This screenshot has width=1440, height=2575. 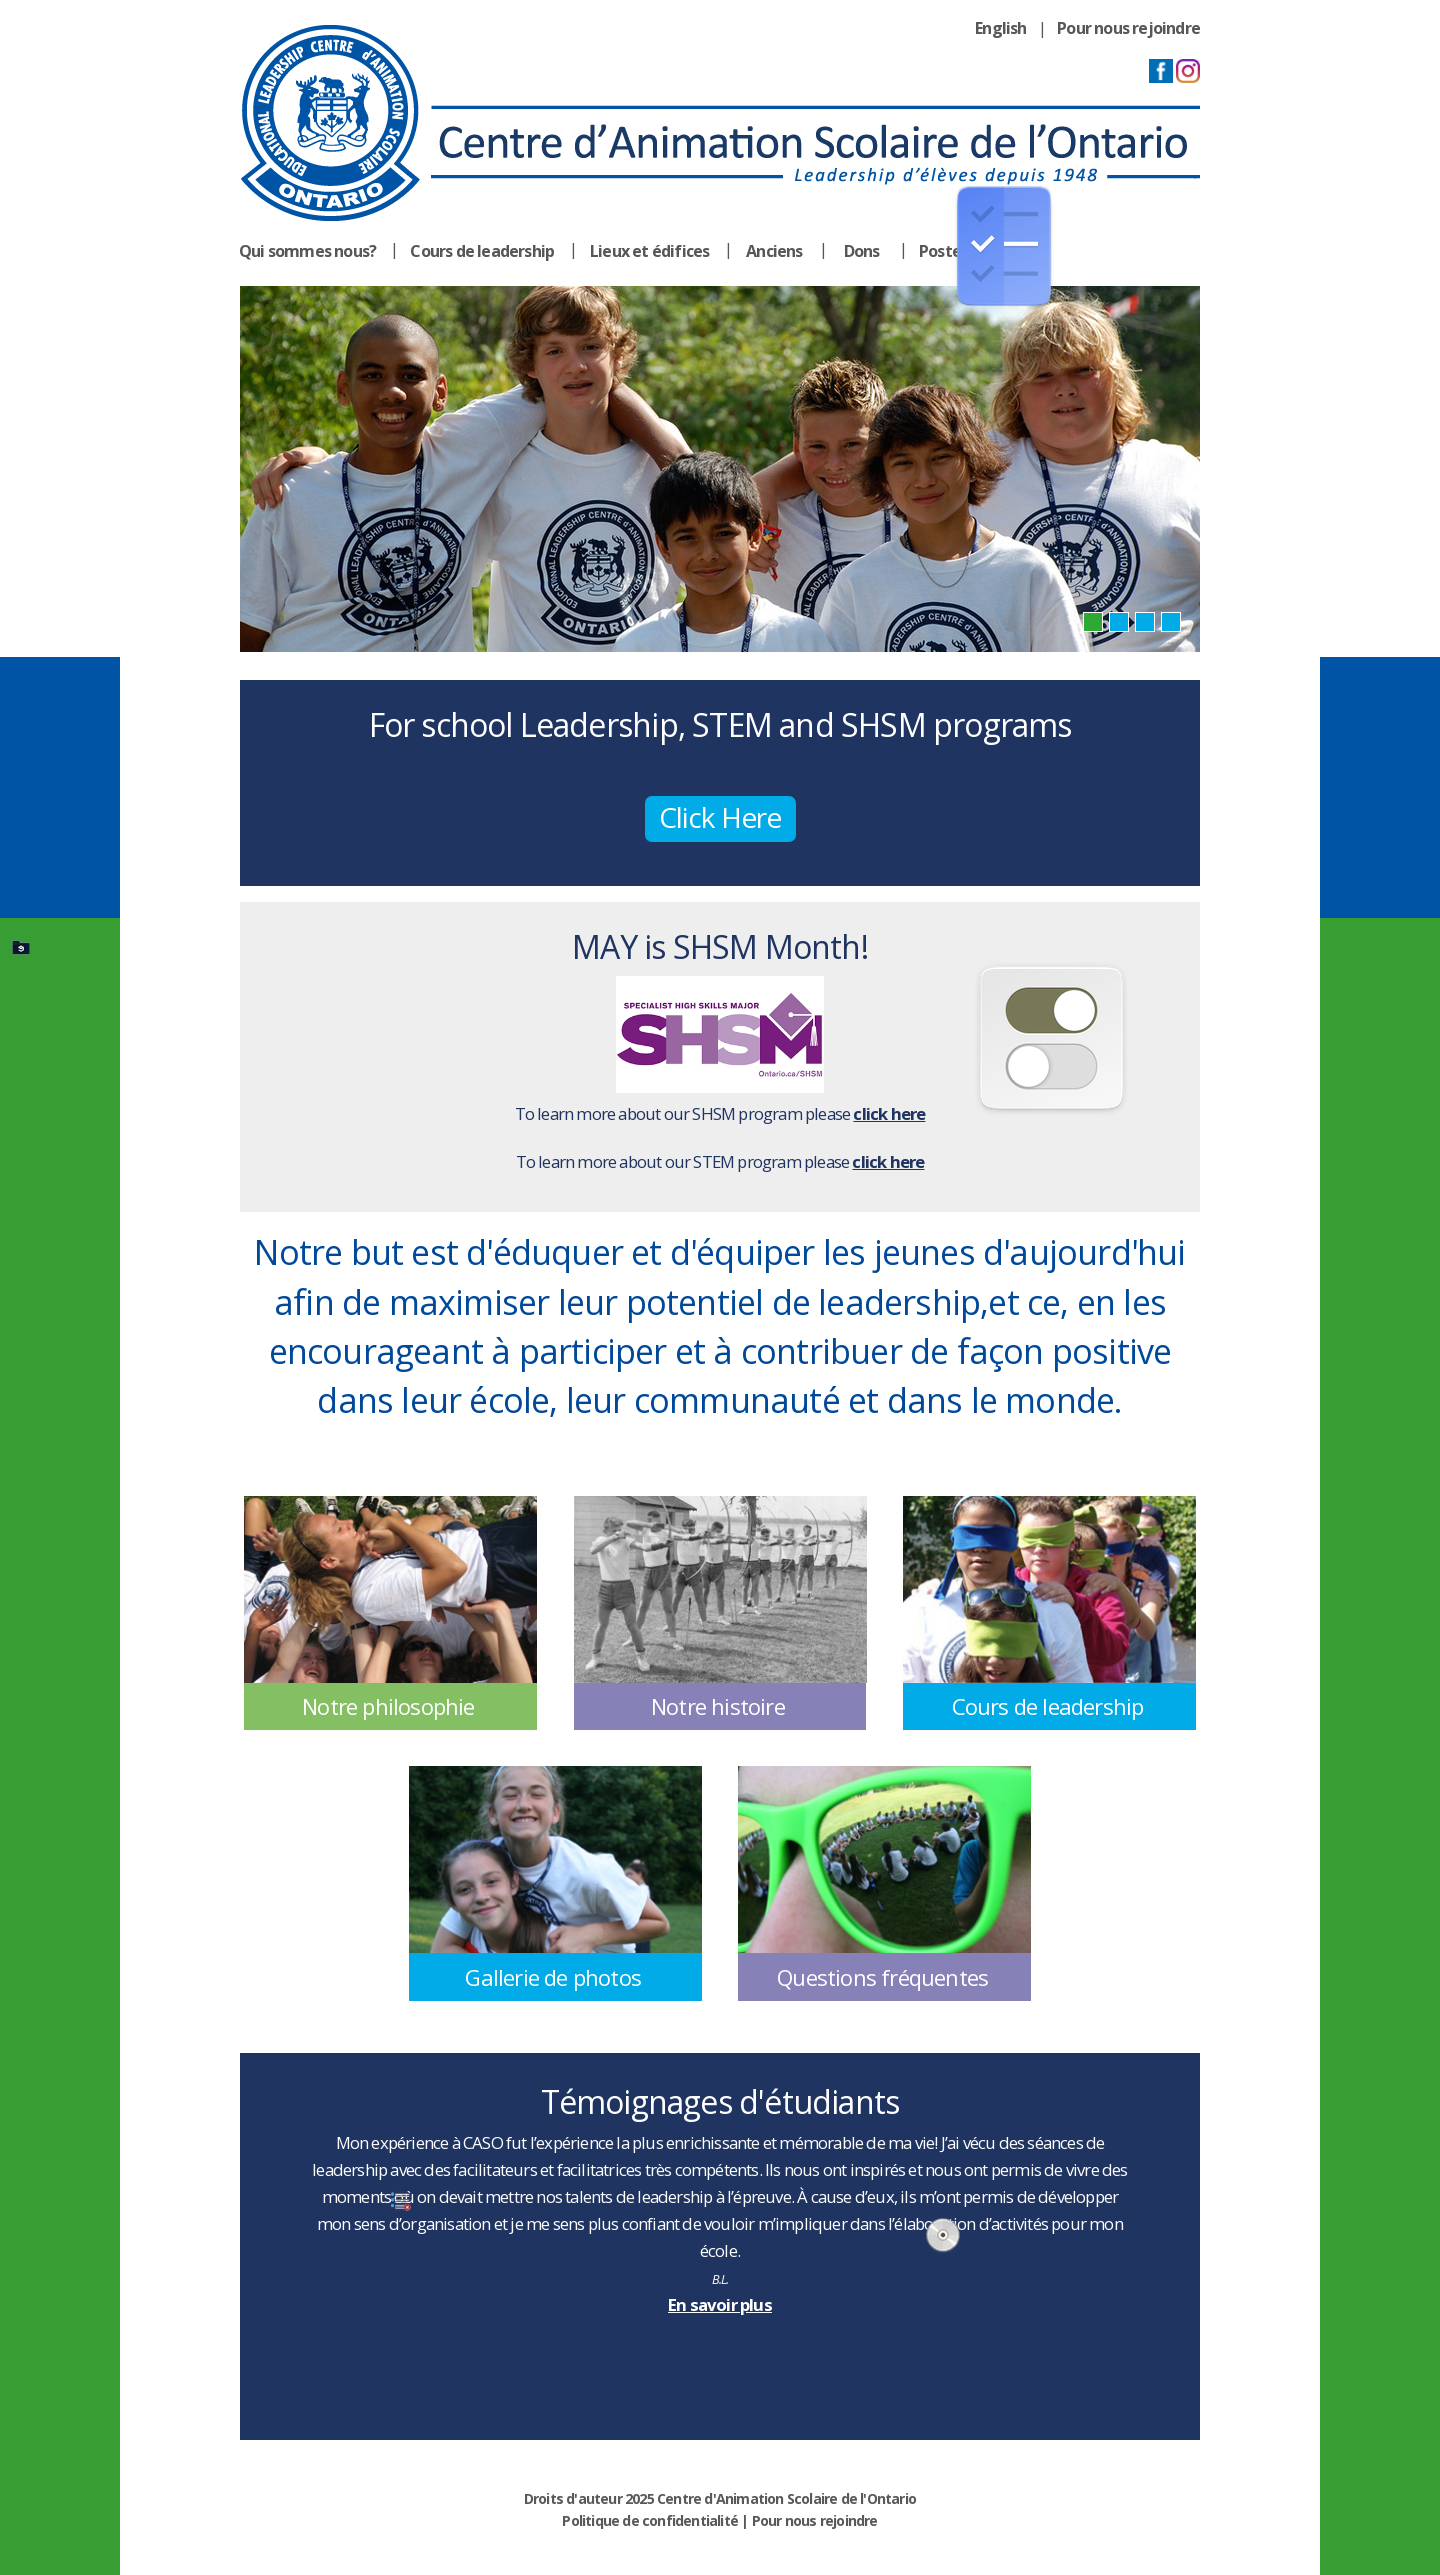 What do you see at coordinates (400, 2200) in the screenshot?
I see `remove an item from the list` at bounding box center [400, 2200].